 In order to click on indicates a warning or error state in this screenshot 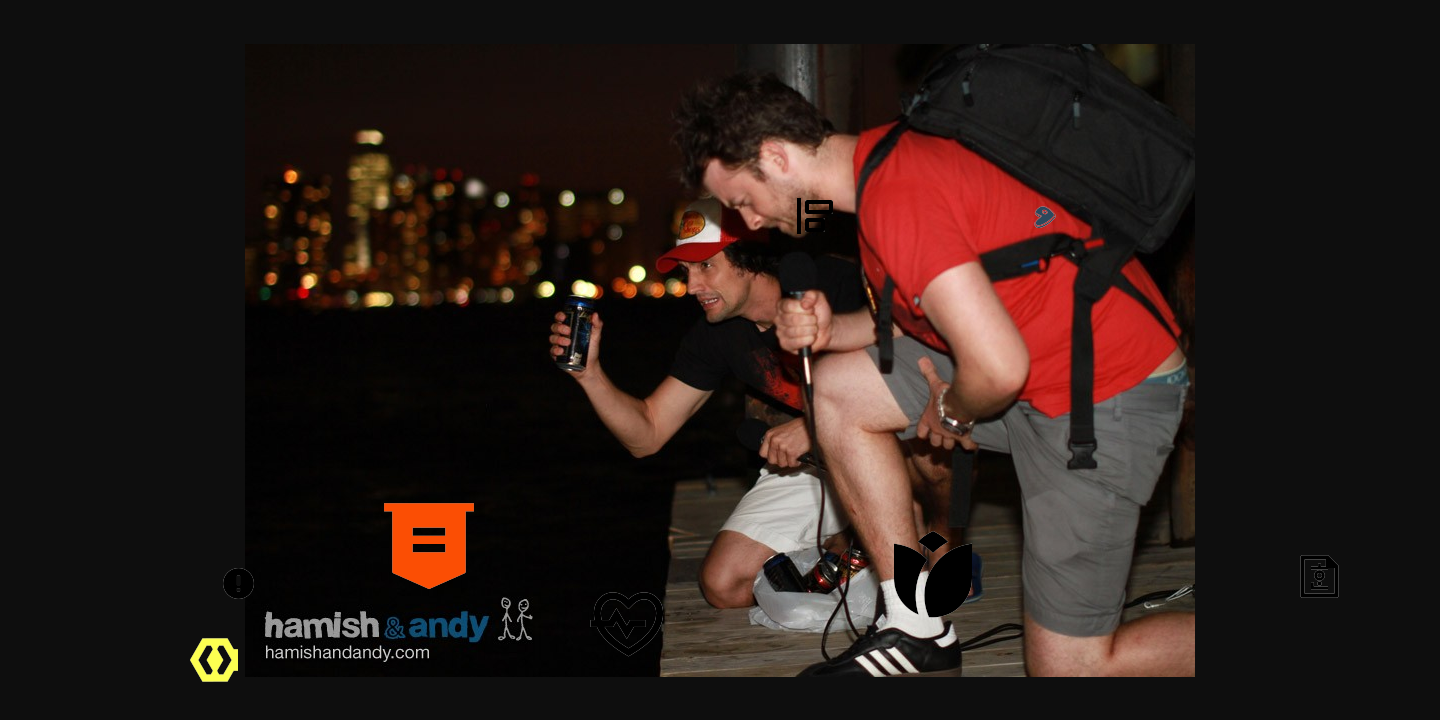, I will do `click(238, 583)`.